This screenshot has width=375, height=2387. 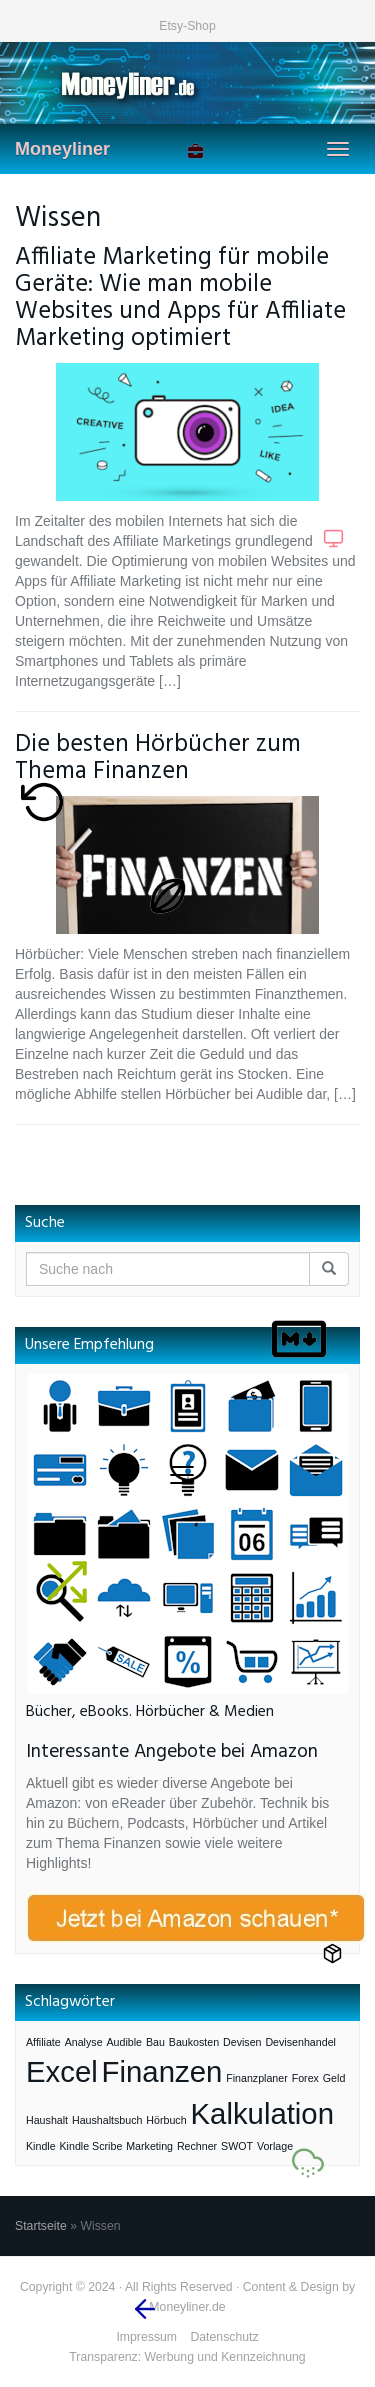 What do you see at coordinates (333, 538) in the screenshot?
I see `switch to desktop display mode` at bounding box center [333, 538].